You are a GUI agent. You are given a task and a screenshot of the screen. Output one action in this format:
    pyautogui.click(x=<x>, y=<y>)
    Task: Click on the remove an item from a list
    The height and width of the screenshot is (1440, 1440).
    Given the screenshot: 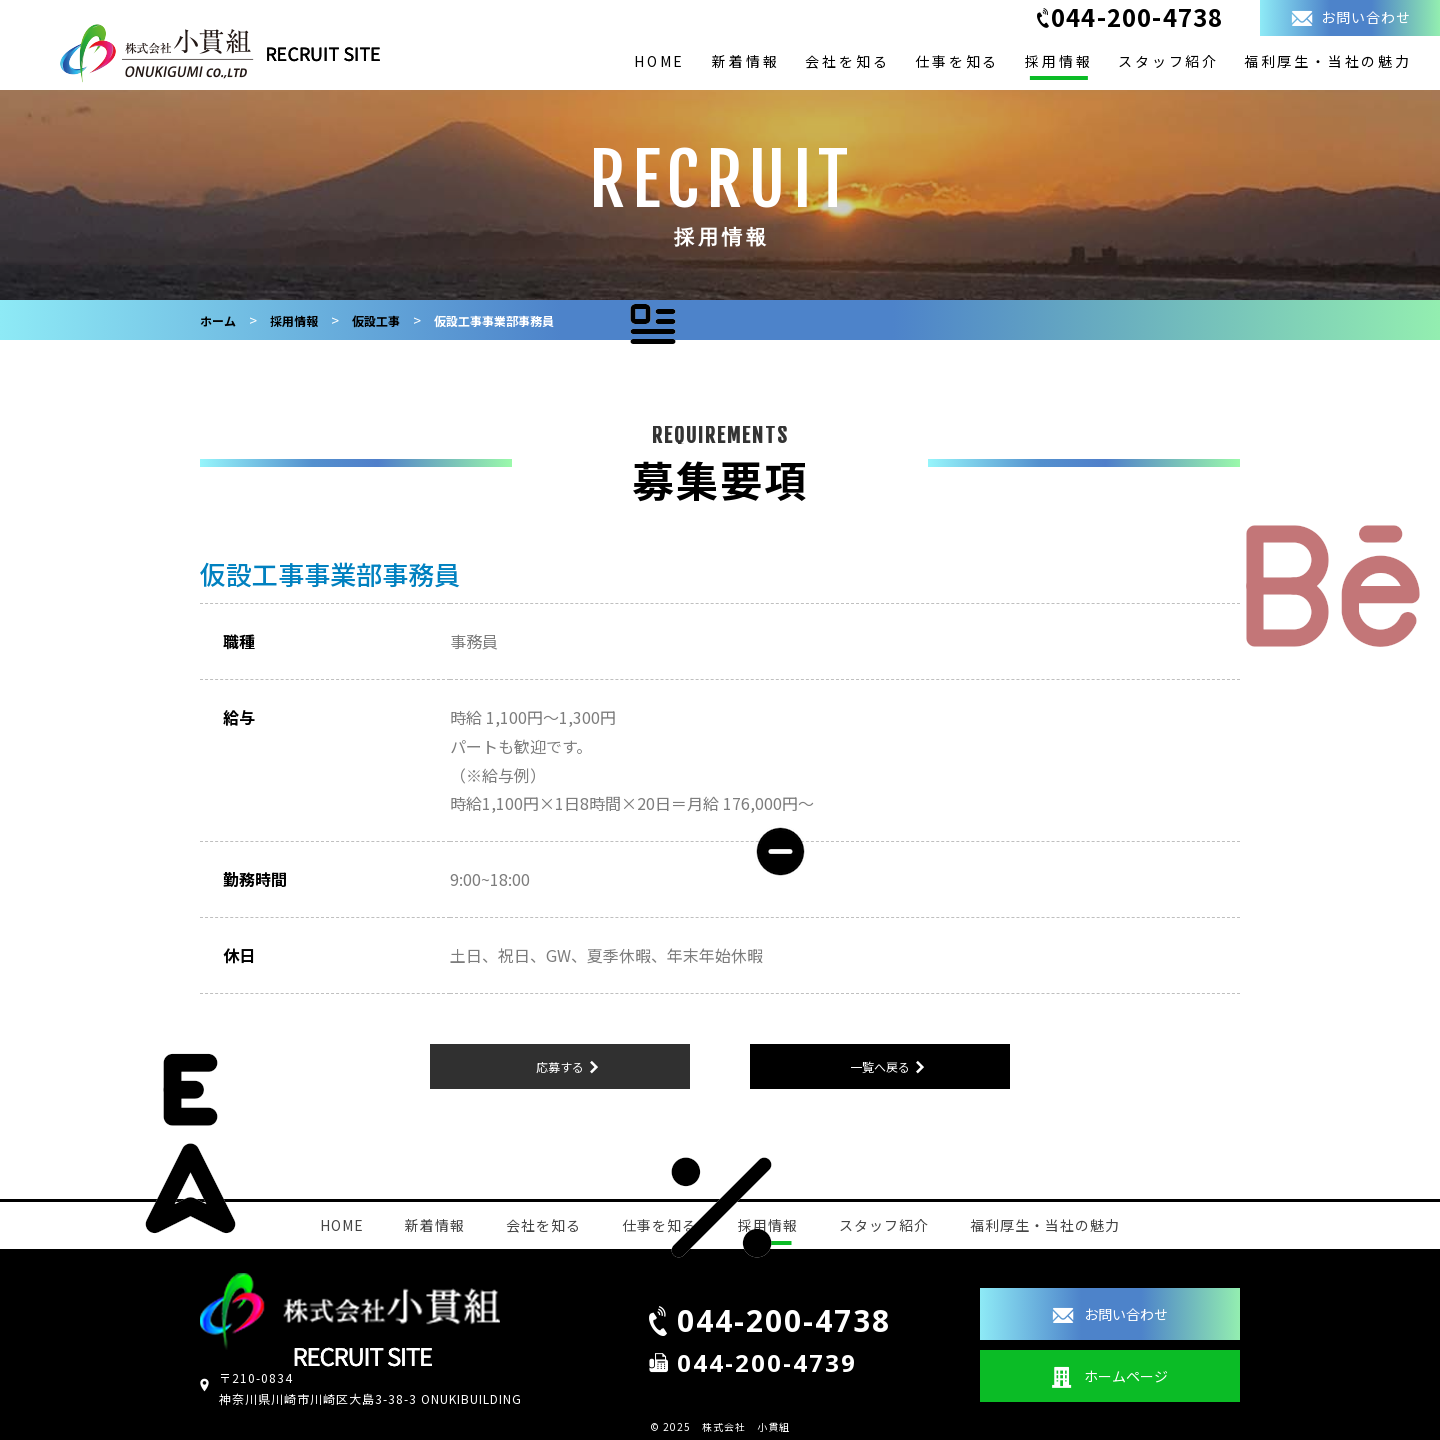 What is the action you would take?
    pyautogui.click(x=780, y=851)
    